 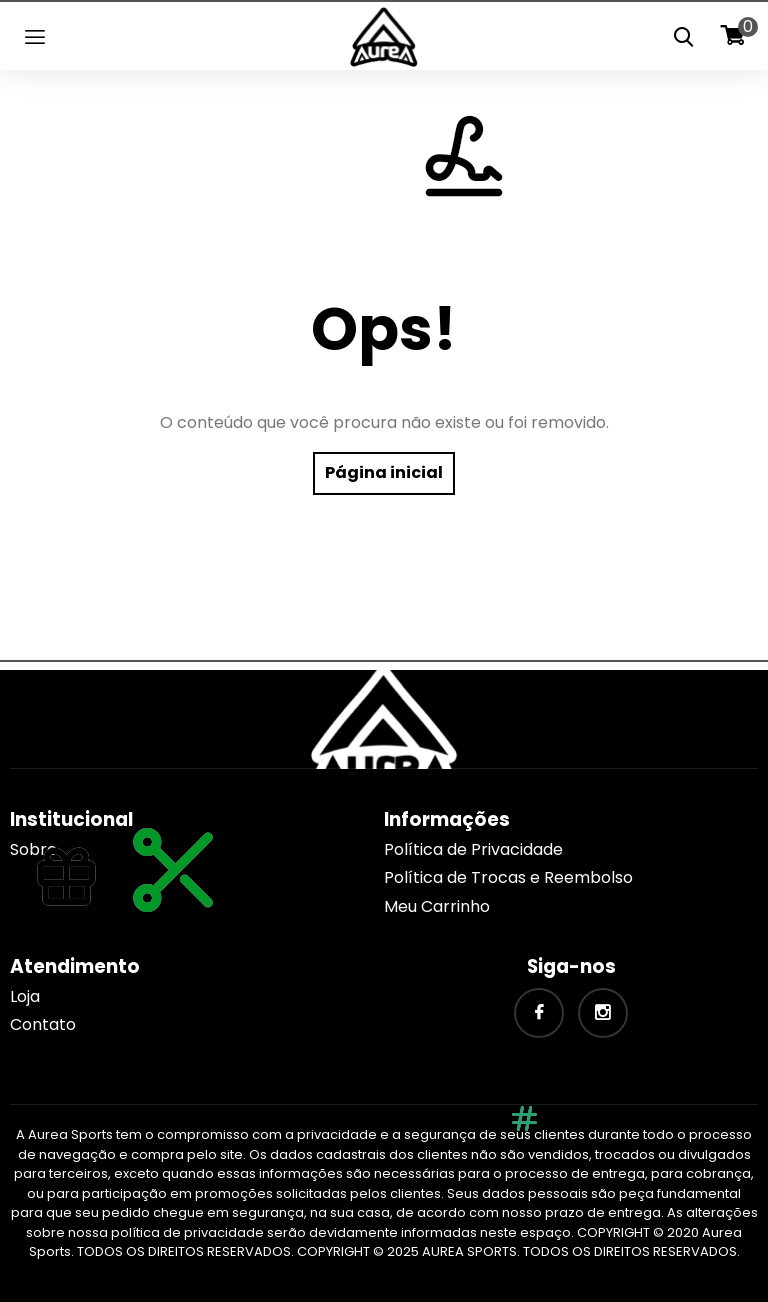 I want to click on view gifts or rewards, so click(x=66, y=876).